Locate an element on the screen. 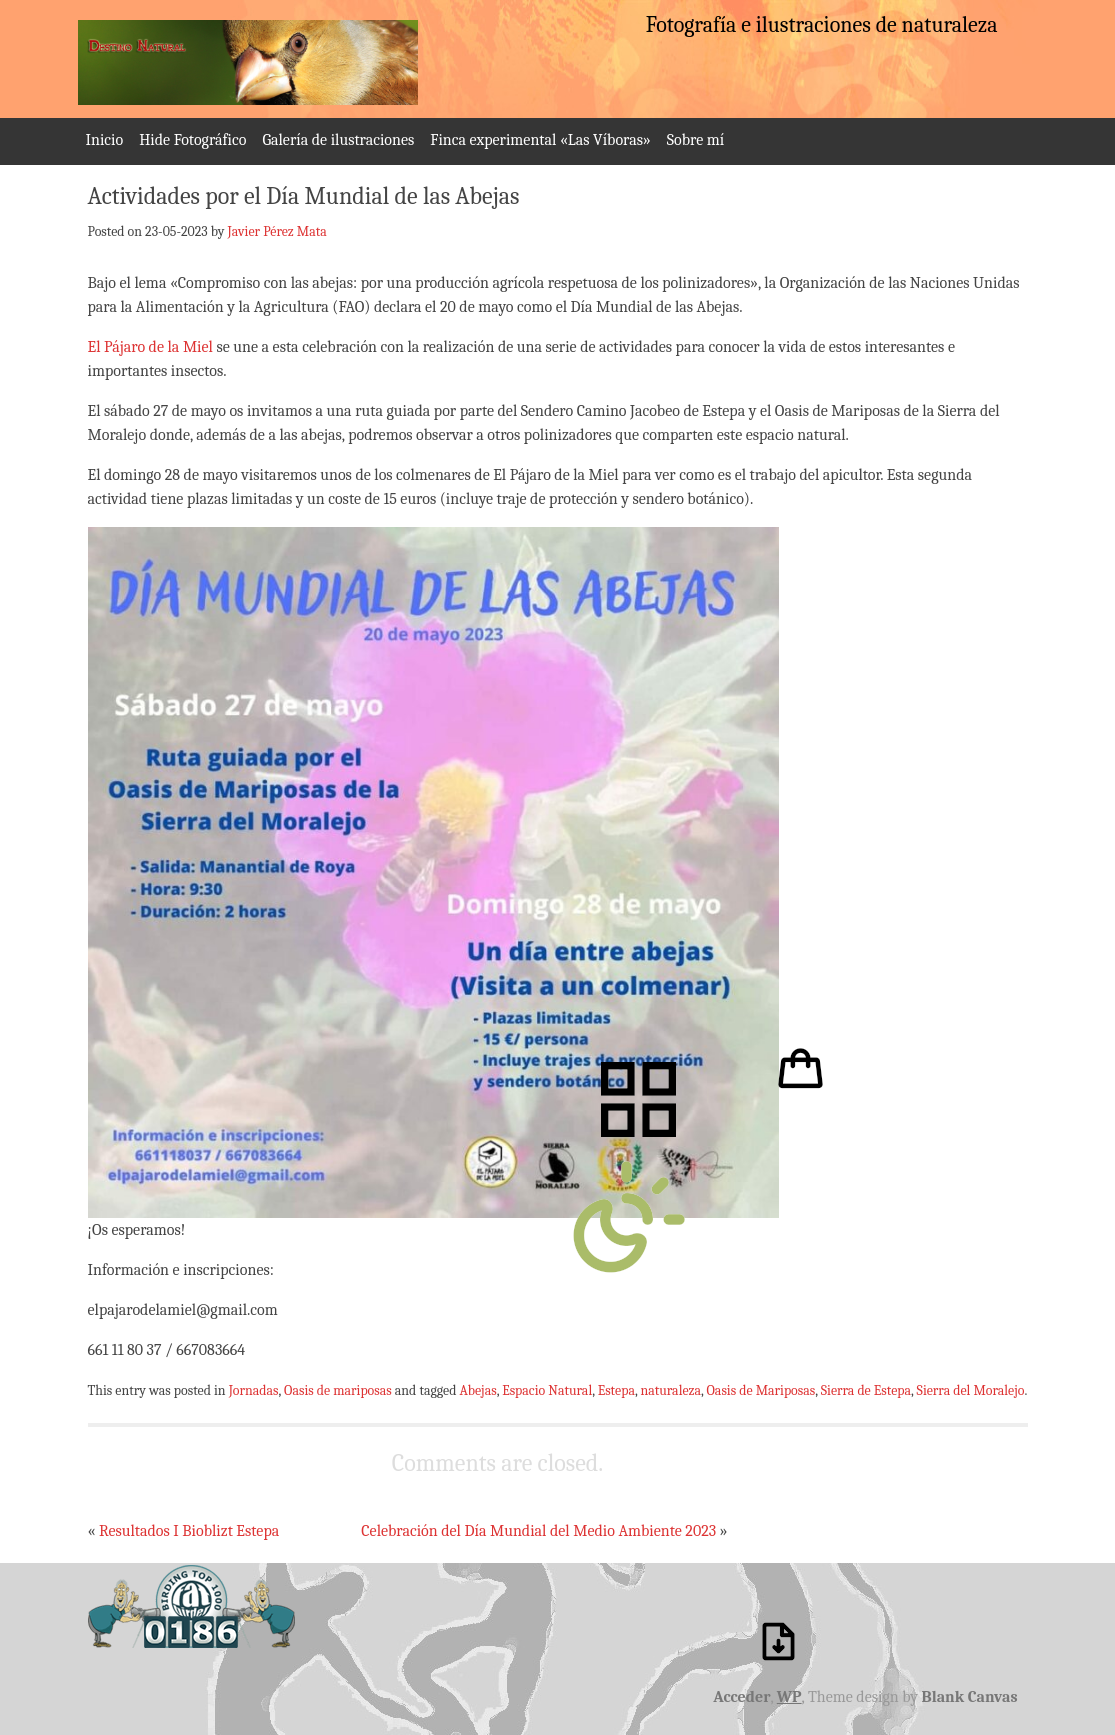 Image resolution: width=1115 pixels, height=1735 pixels. toggle between light and dark mode is located at coordinates (626, 1219).